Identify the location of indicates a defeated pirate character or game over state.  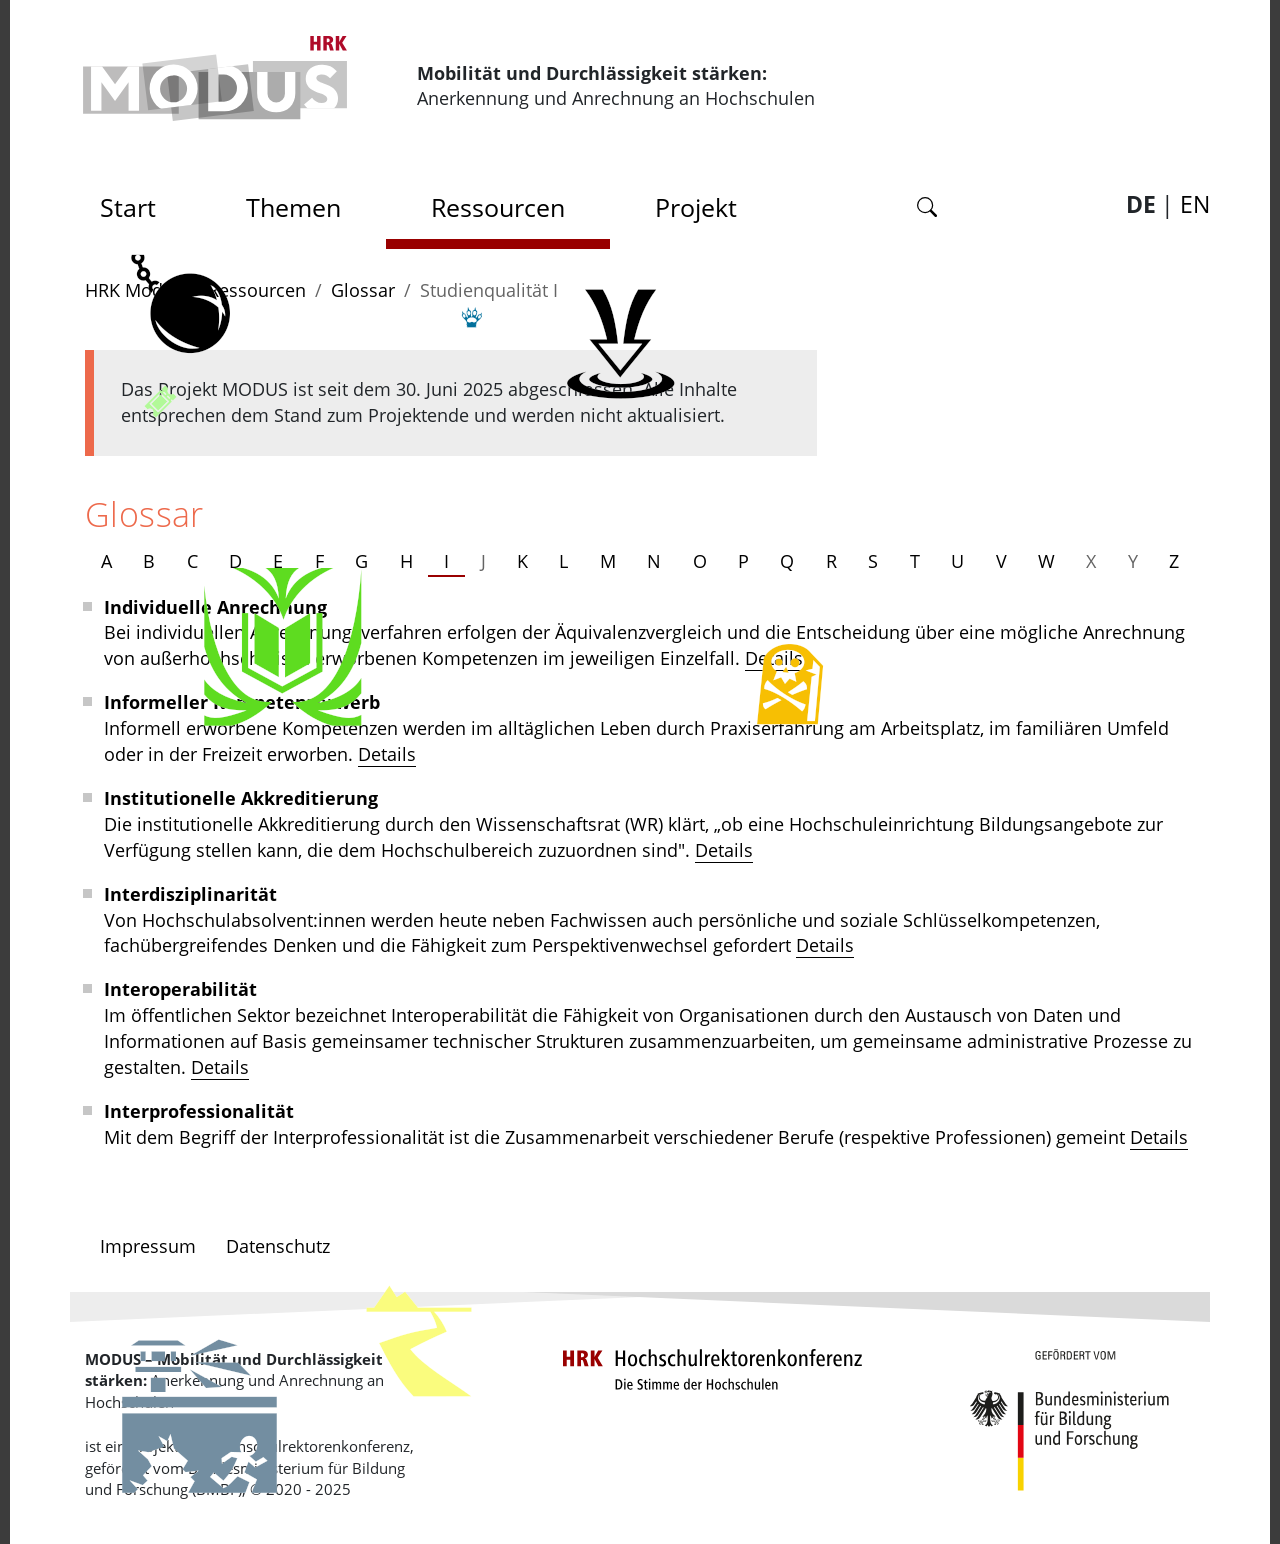
(787, 684).